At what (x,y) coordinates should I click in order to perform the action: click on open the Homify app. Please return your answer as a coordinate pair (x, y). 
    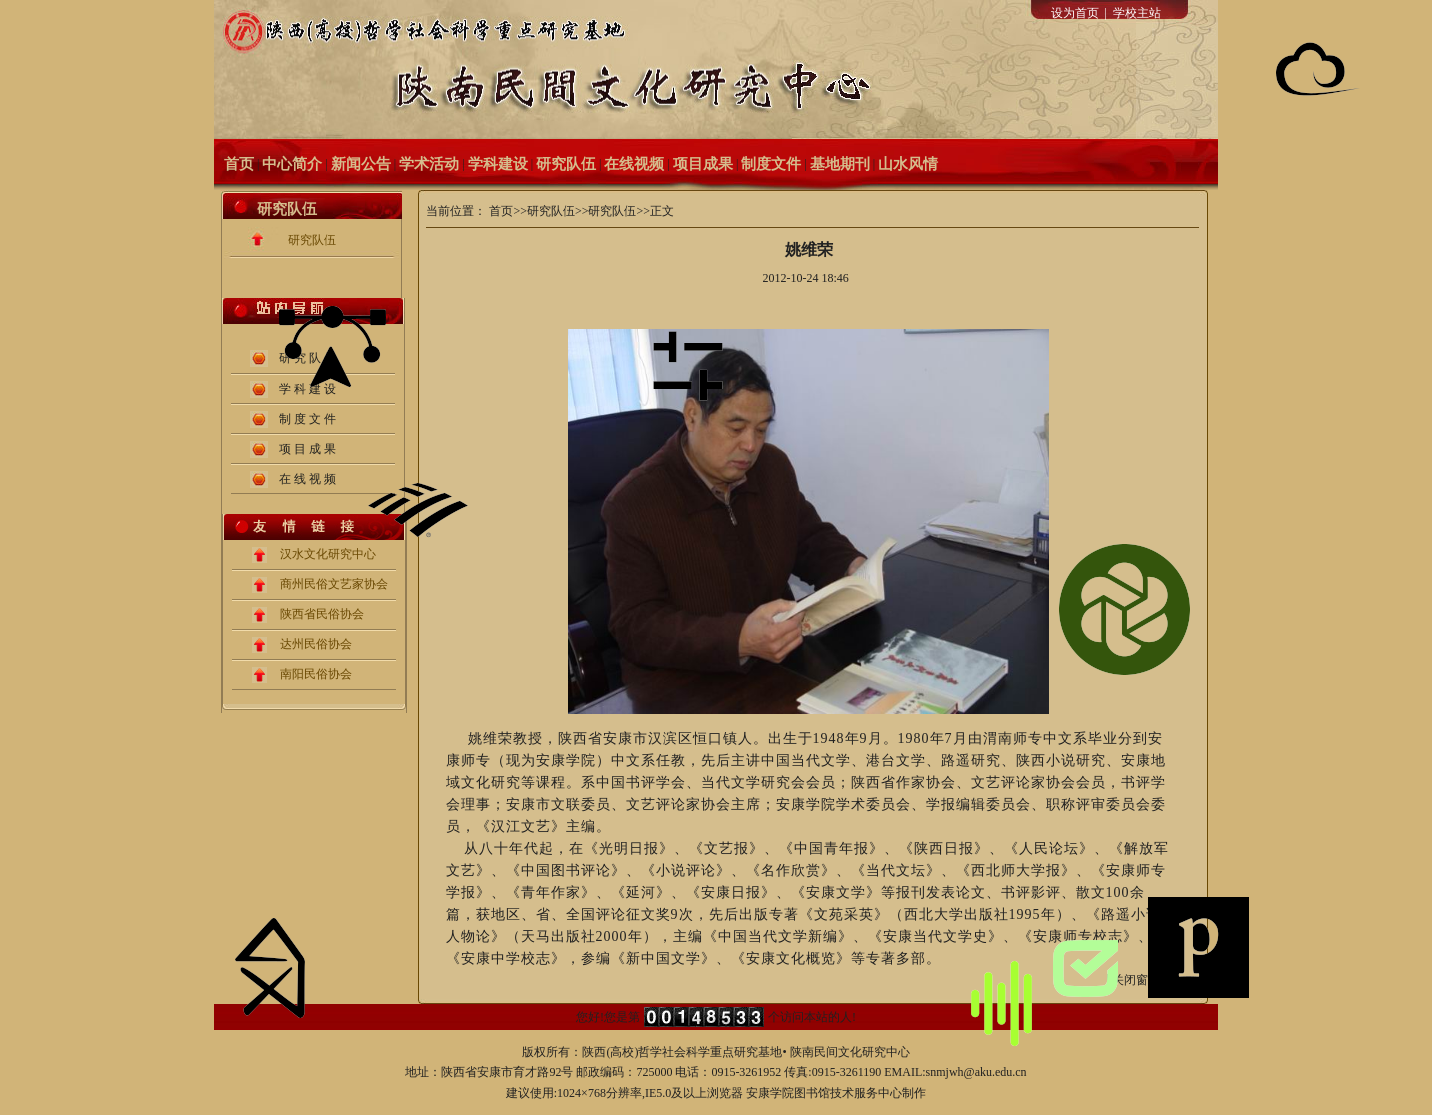
    Looking at the image, I should click on (270, 968).